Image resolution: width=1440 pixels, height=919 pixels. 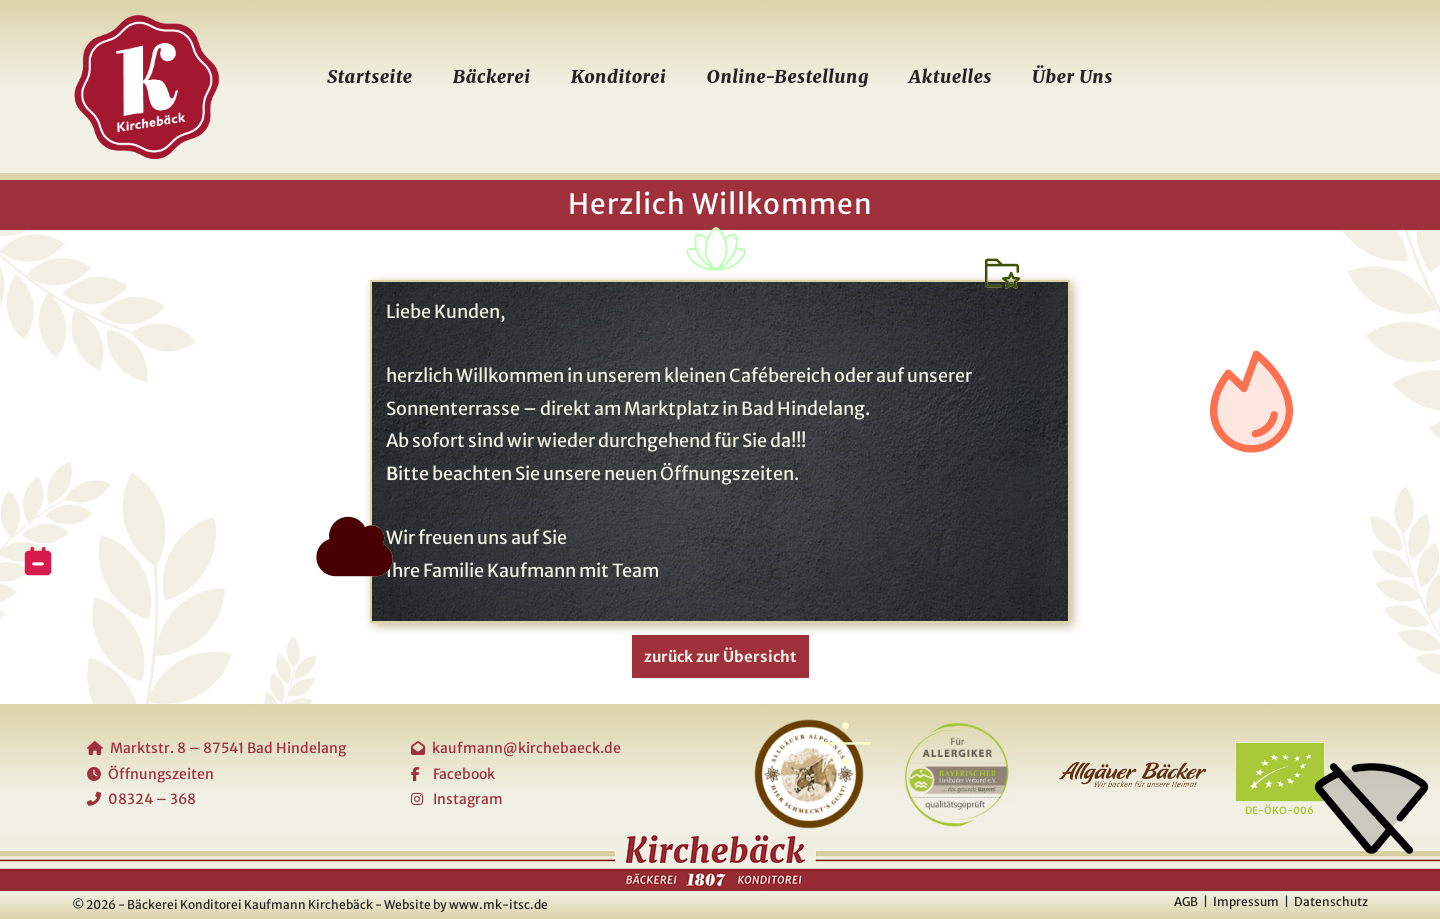 I want to click on access meditation or mindfulness features, so click(x=716, y=251).